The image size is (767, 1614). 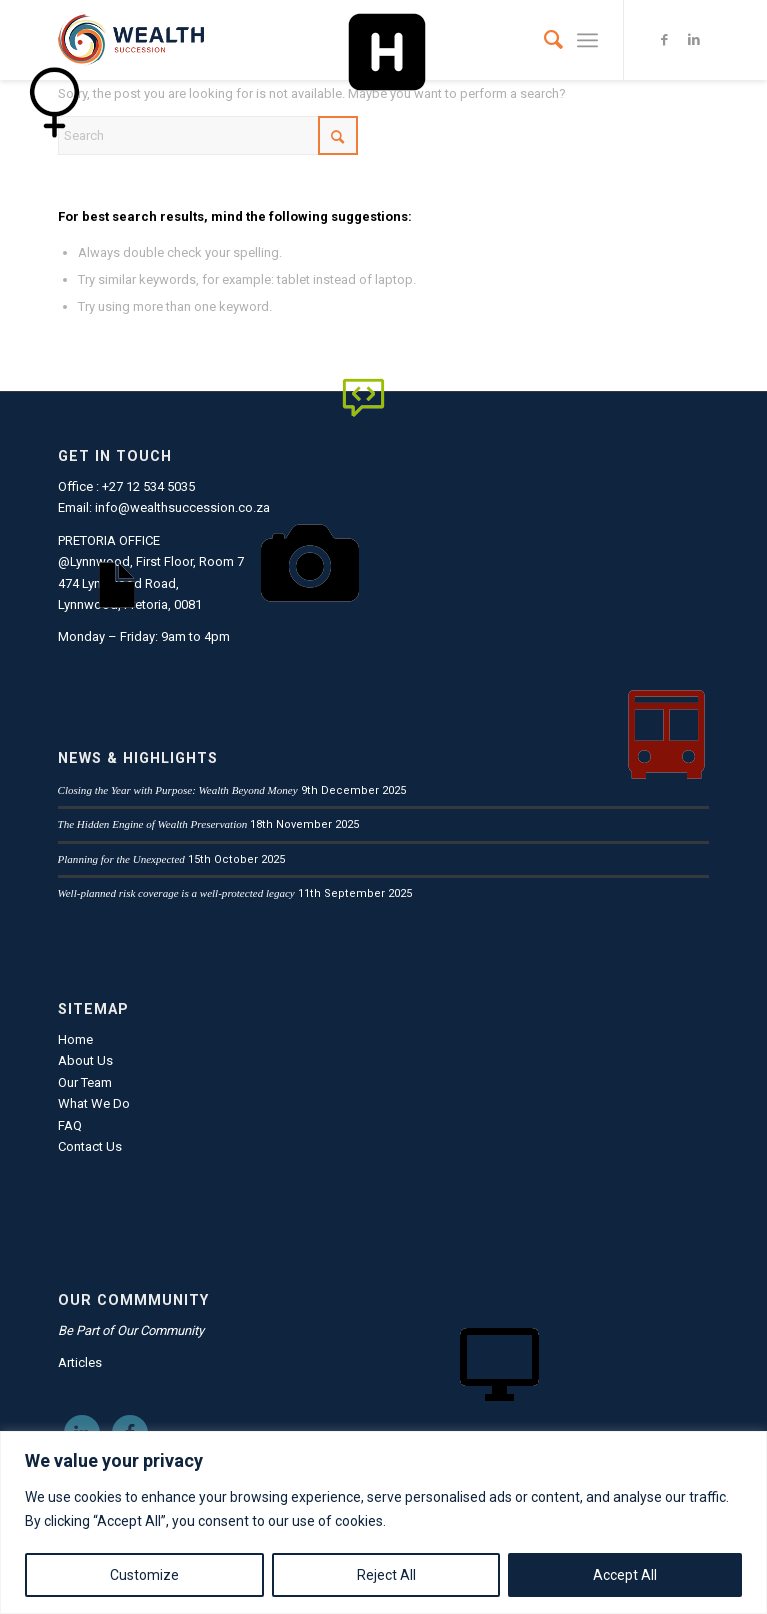 I want to click on take a photo, so click(x=310, y=563).